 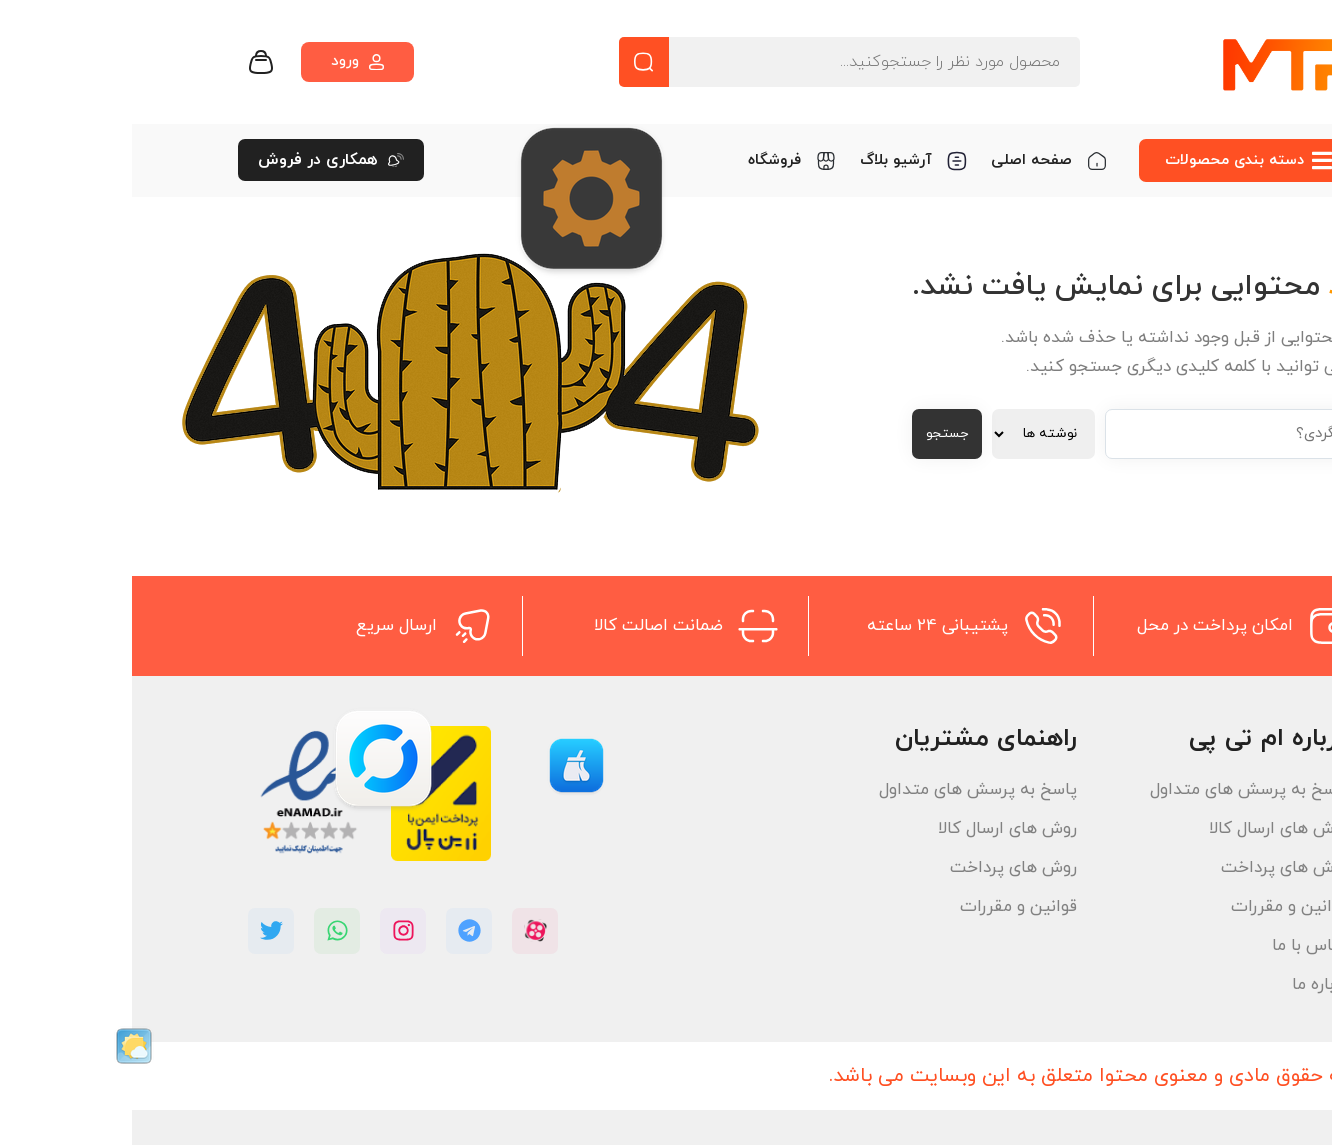 I want to click on open svgcleaner app, so click(x=576, y=765).